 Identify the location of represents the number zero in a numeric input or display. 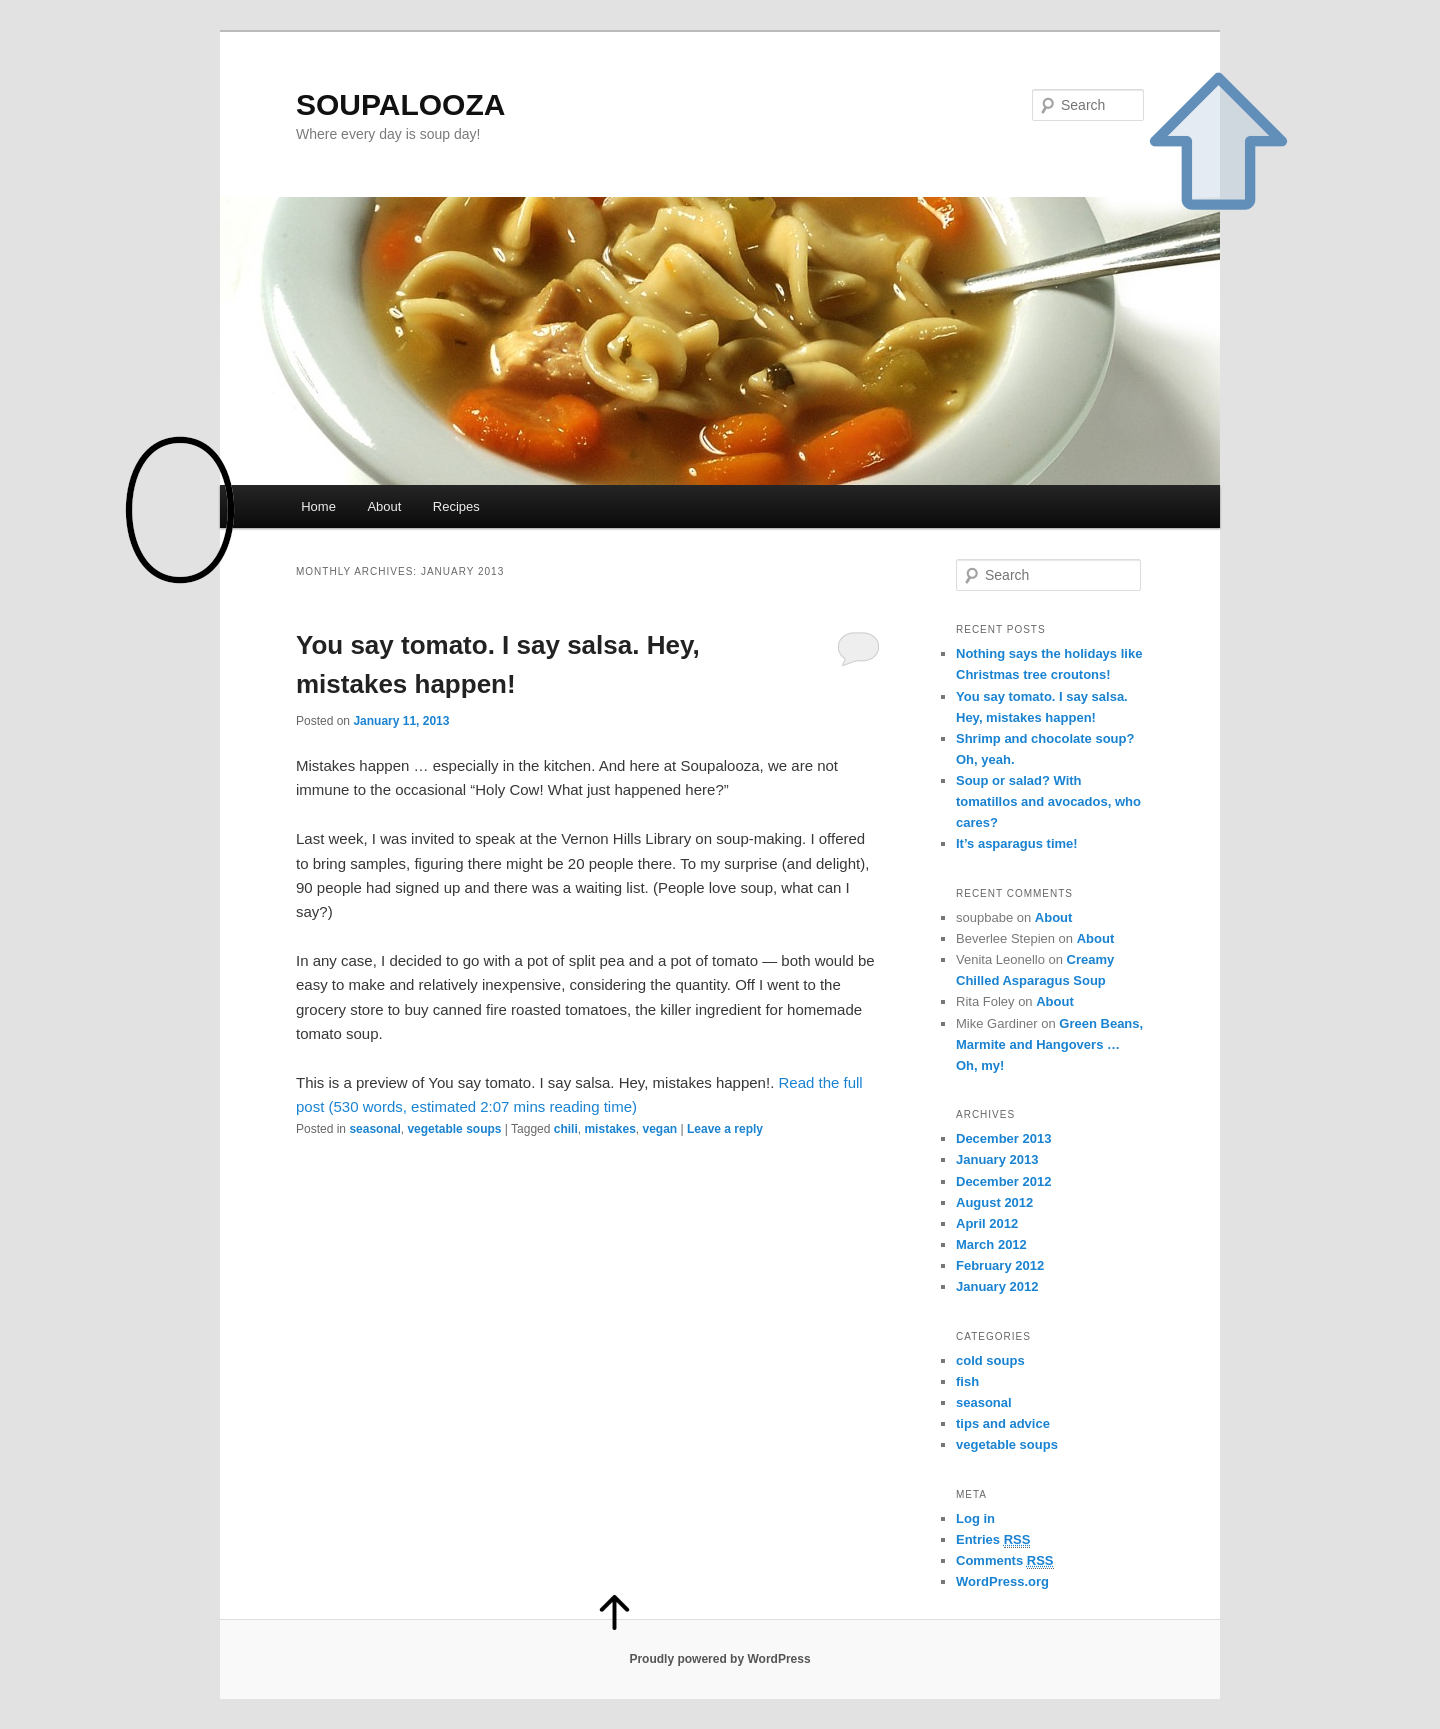
(180, 510).